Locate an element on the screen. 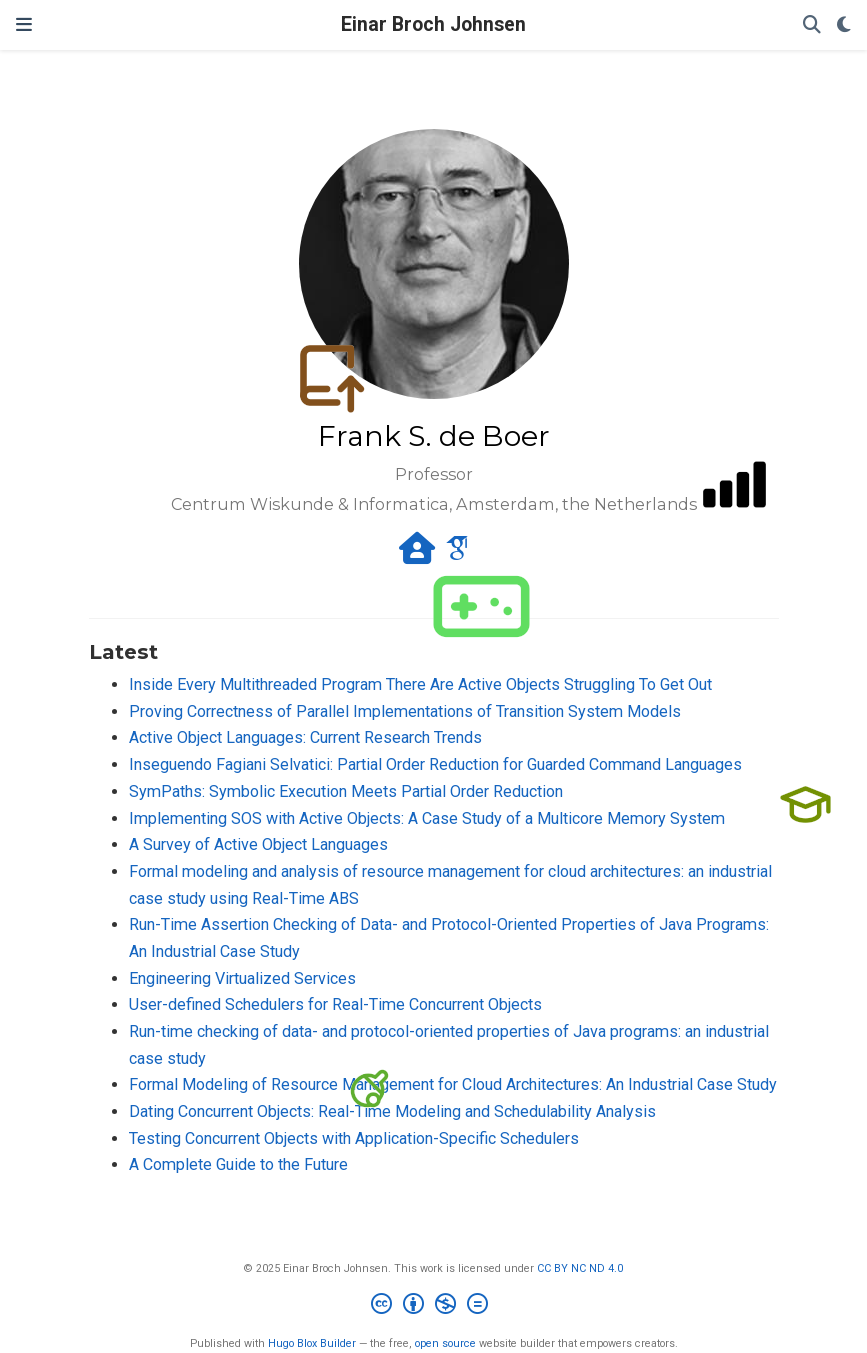 This screenshot has height=1353, width=867. access gaming or game center features is located at coordinates (481, 606).